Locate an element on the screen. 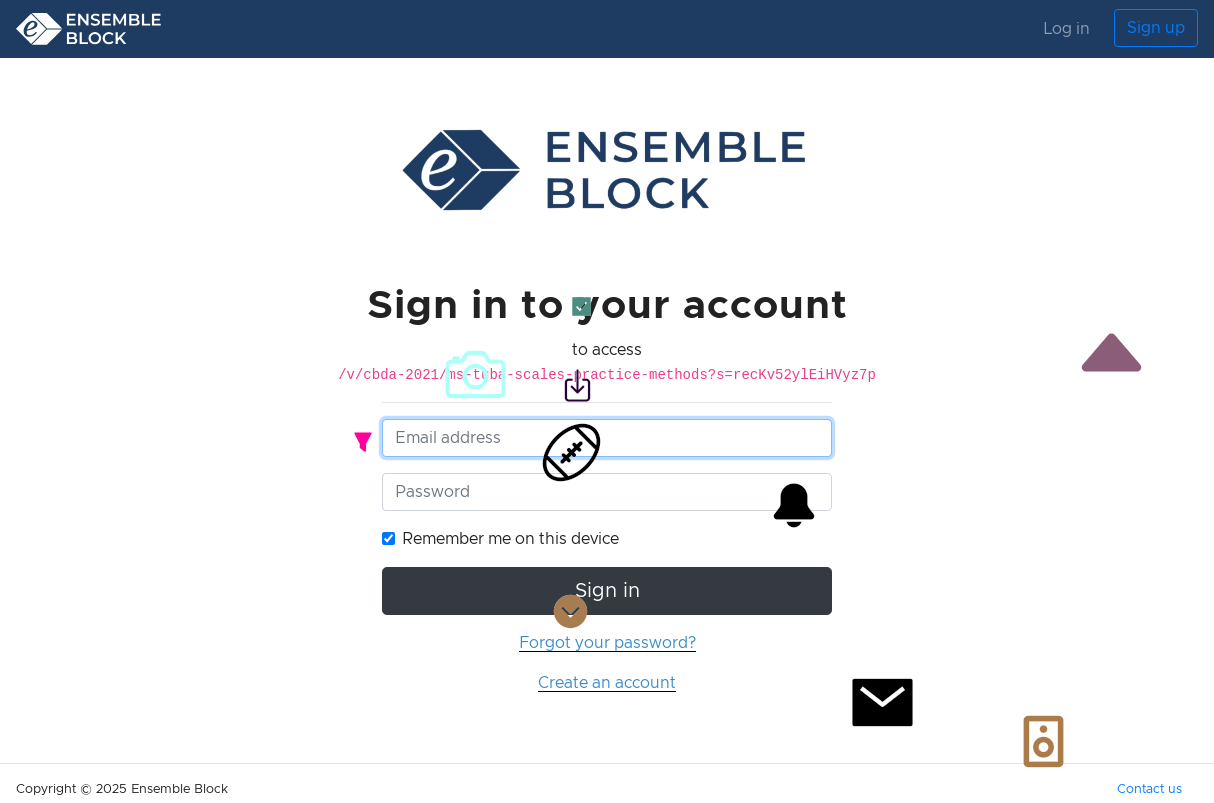  indicates a selected or completed item is located at coordinates (581, 306).